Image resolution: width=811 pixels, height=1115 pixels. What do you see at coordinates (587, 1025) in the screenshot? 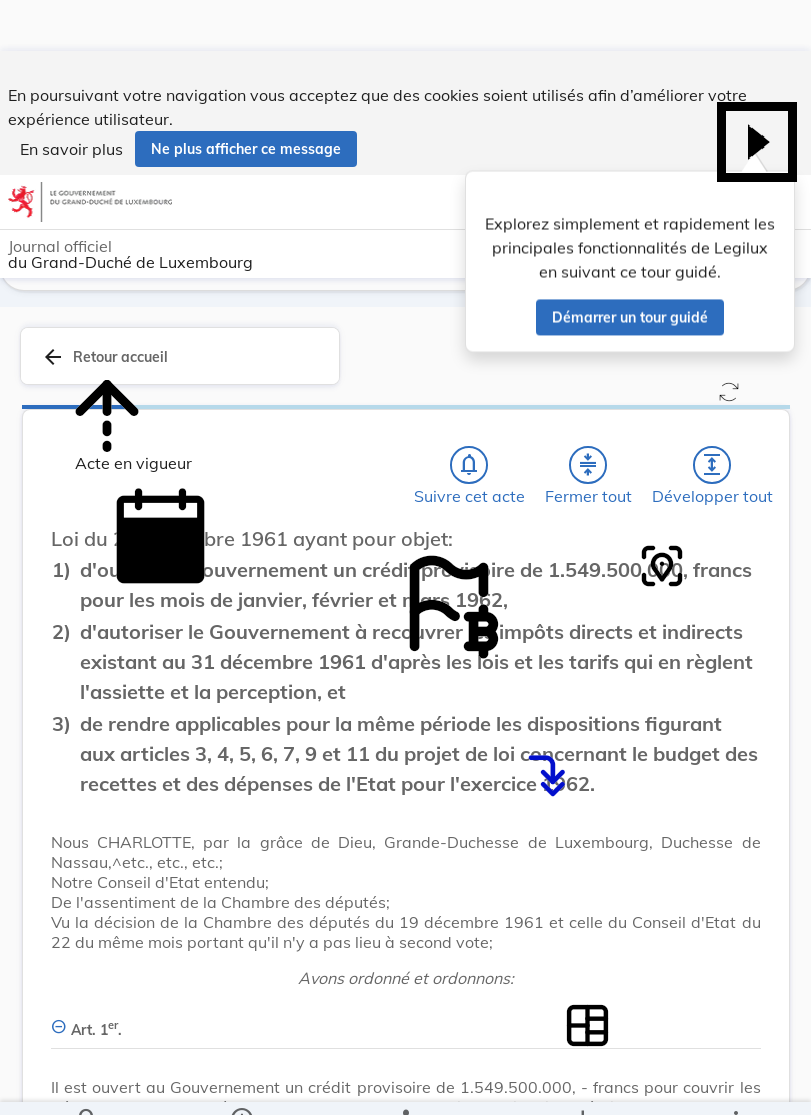
I see `switch to split board layout view` at bounding box center [587, 1025].